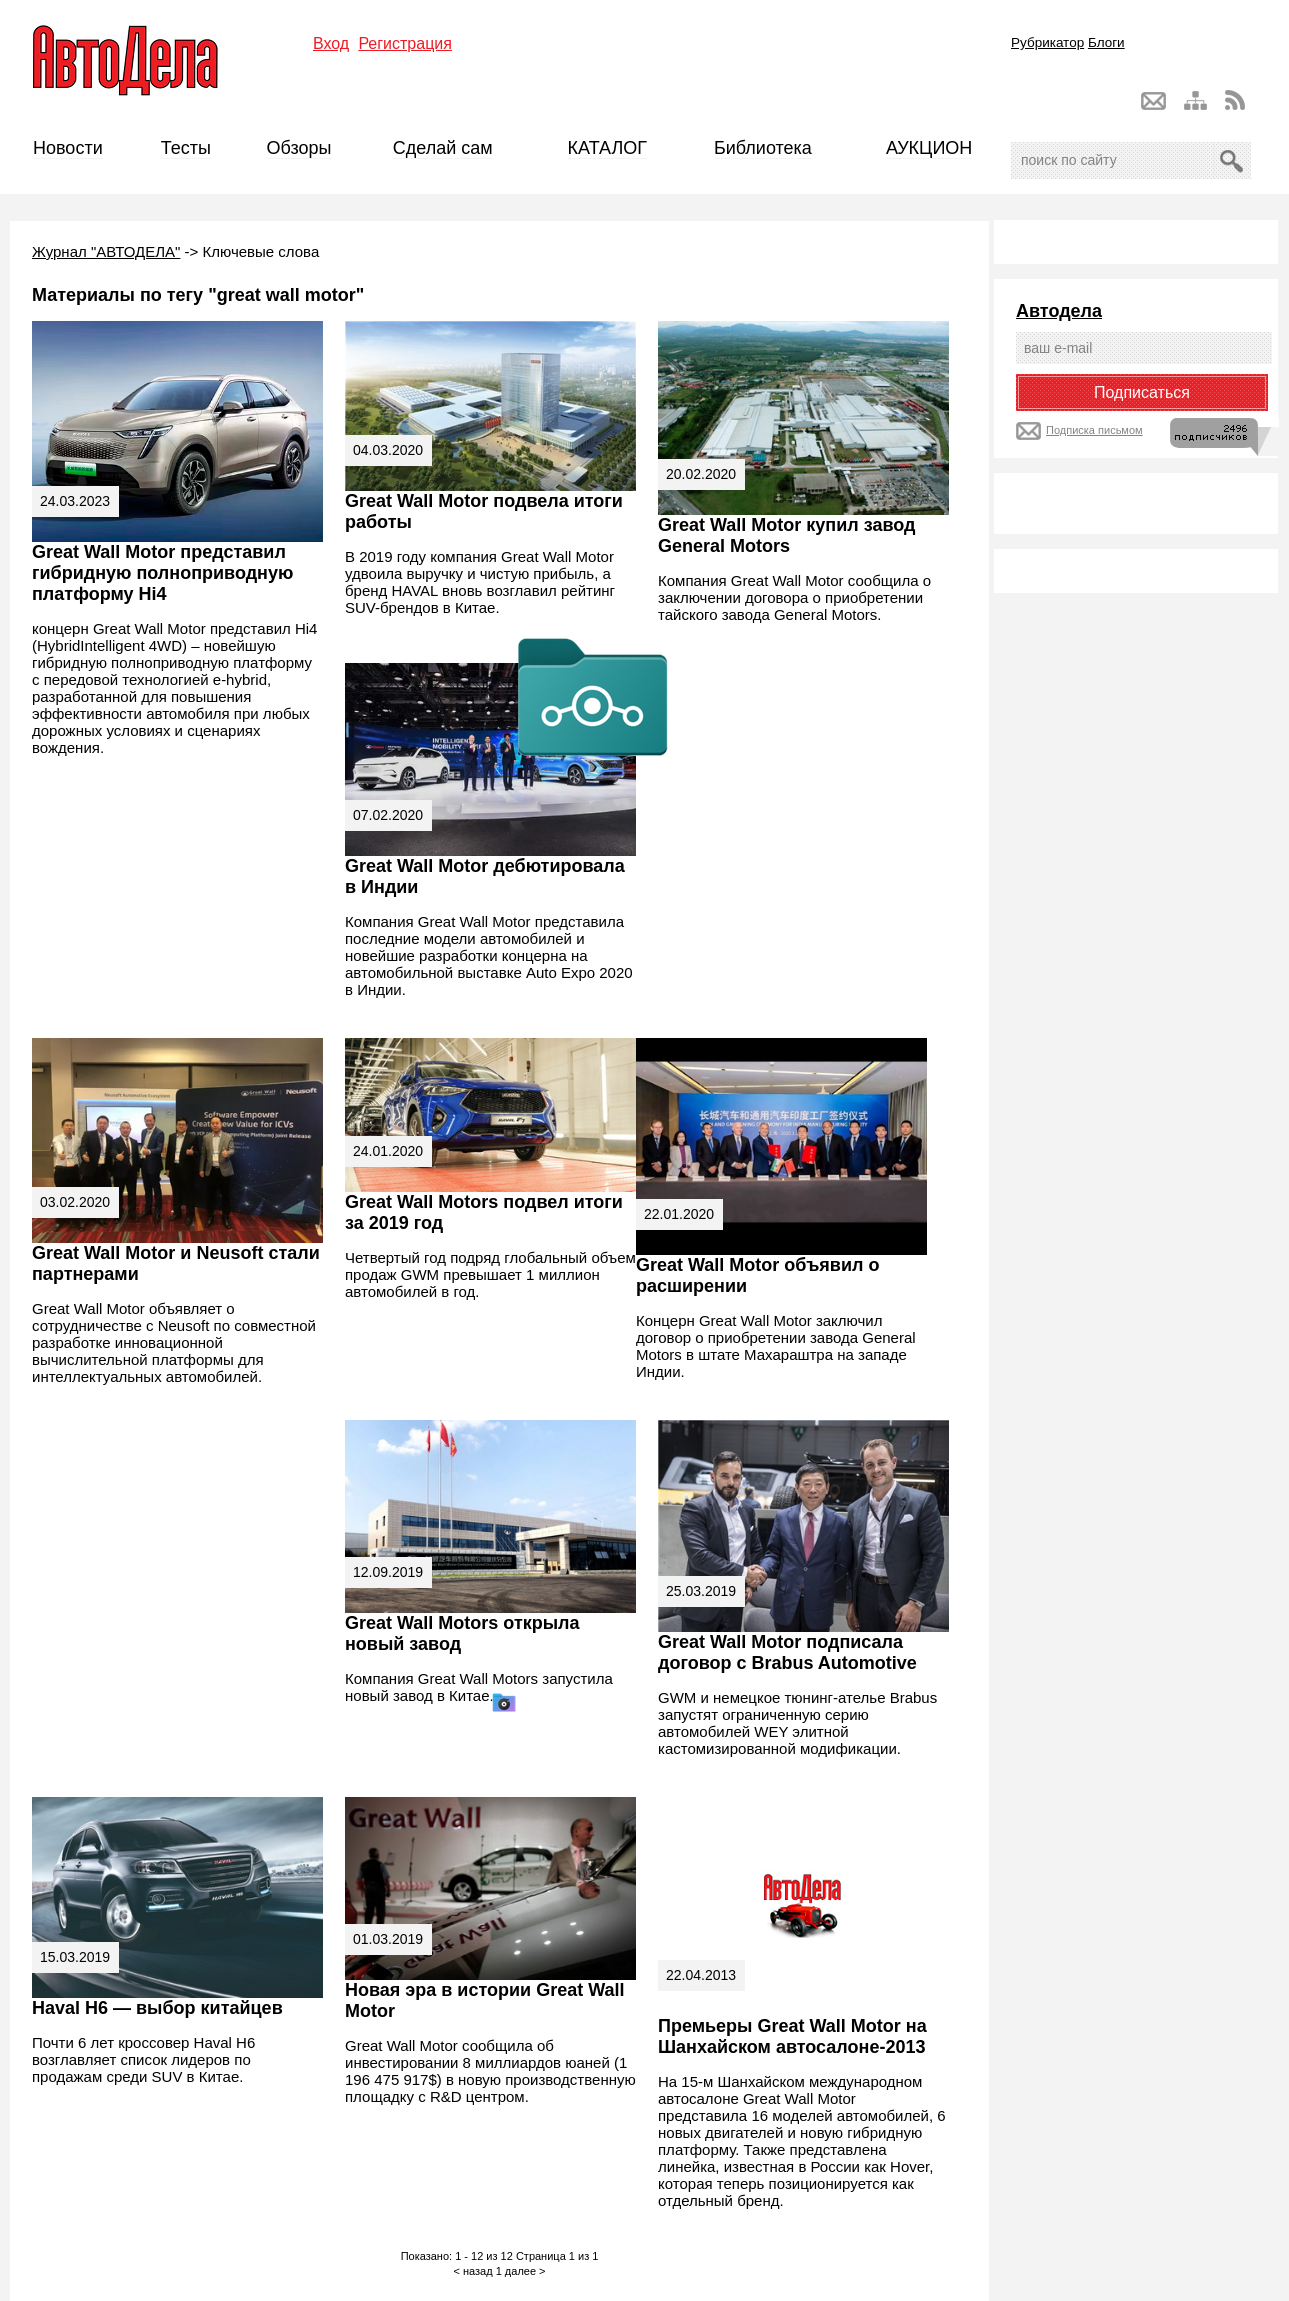  I want to click on open your music files folder, so click(504, 1703).